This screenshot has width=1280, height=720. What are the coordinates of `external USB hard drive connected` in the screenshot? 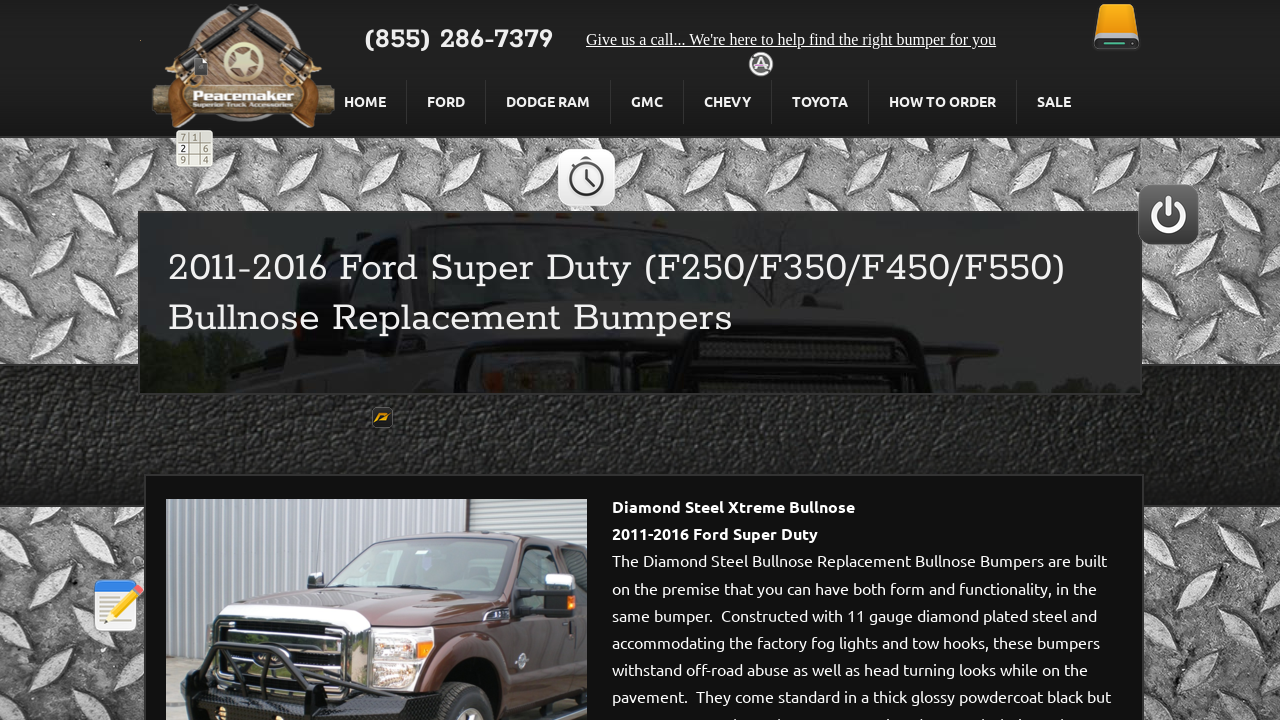 It's located at (1116, 26).